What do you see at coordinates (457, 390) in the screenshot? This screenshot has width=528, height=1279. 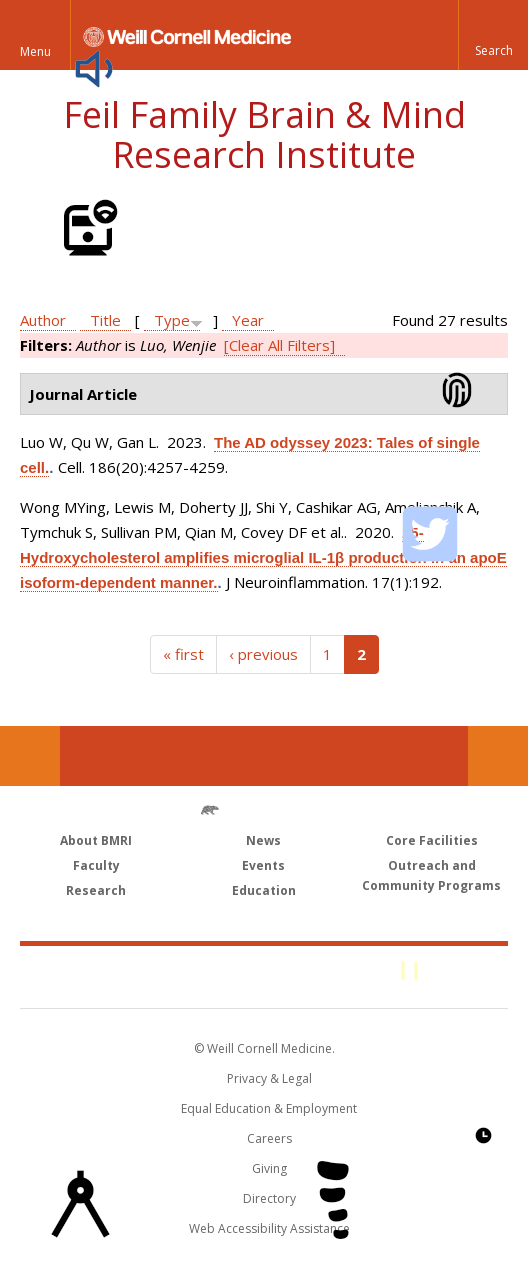 I see `enable fingerprint authentication` at bounding box center [457, 390].